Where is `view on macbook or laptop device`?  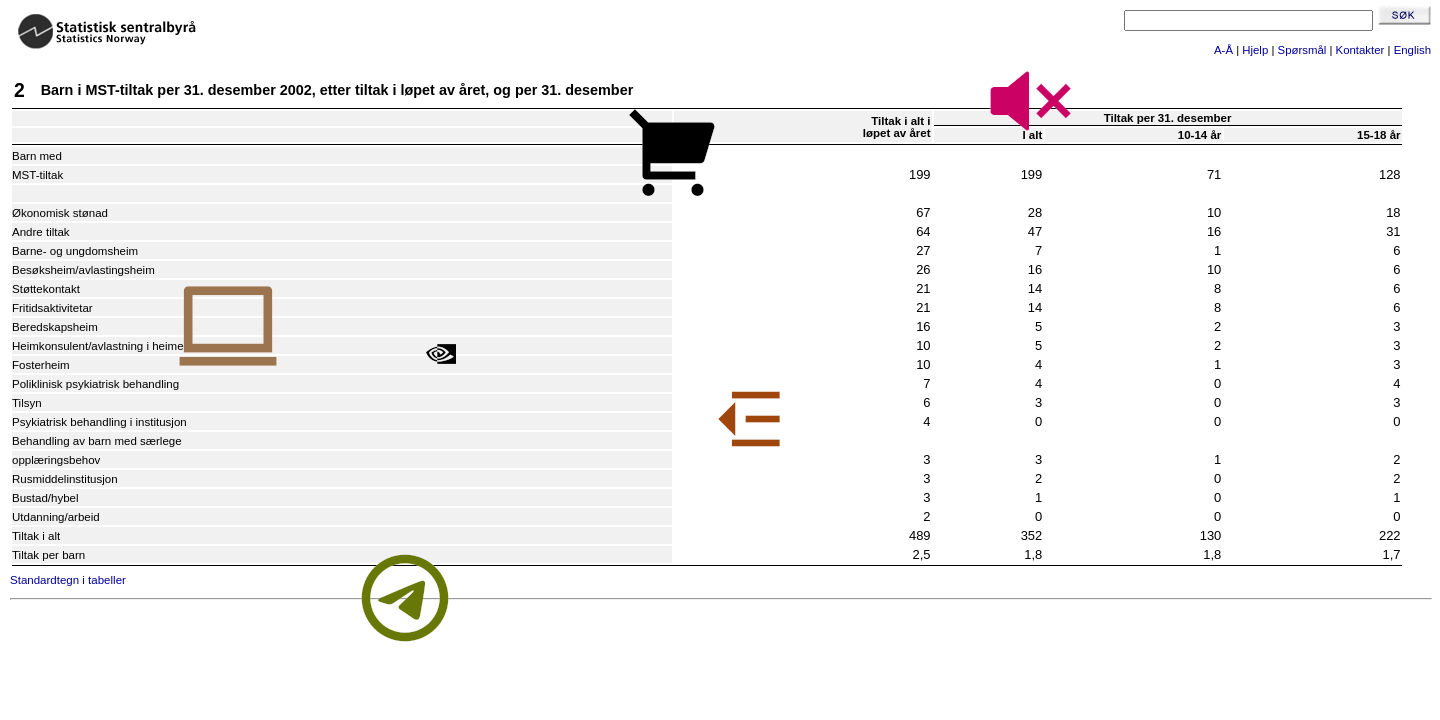 view on macbook or laptop device is located at coordinates (228, 326).